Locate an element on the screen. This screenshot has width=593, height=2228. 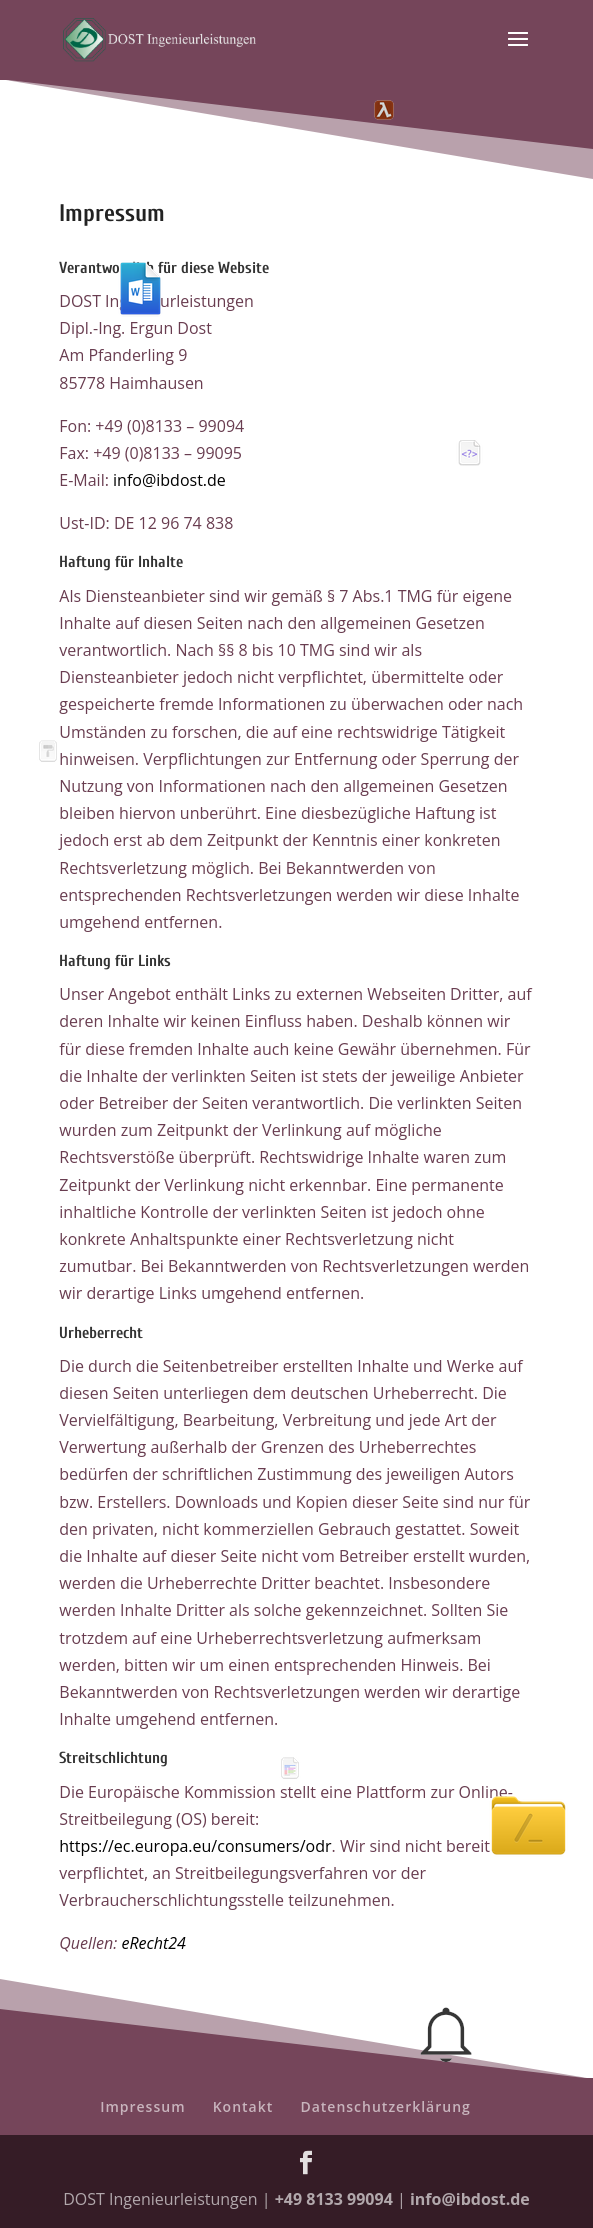
open a PHP source code file is located at coordinates (469, 452).